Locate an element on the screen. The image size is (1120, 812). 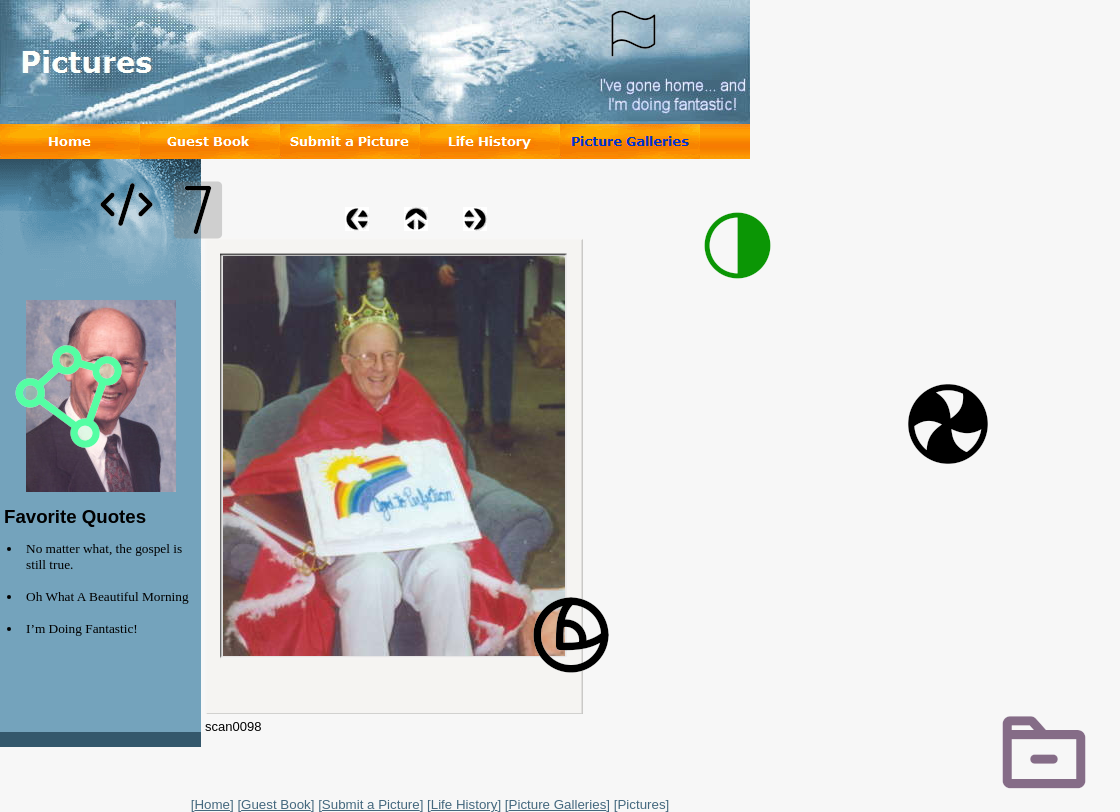
view or edit source code is located at coordinates (126, 204).